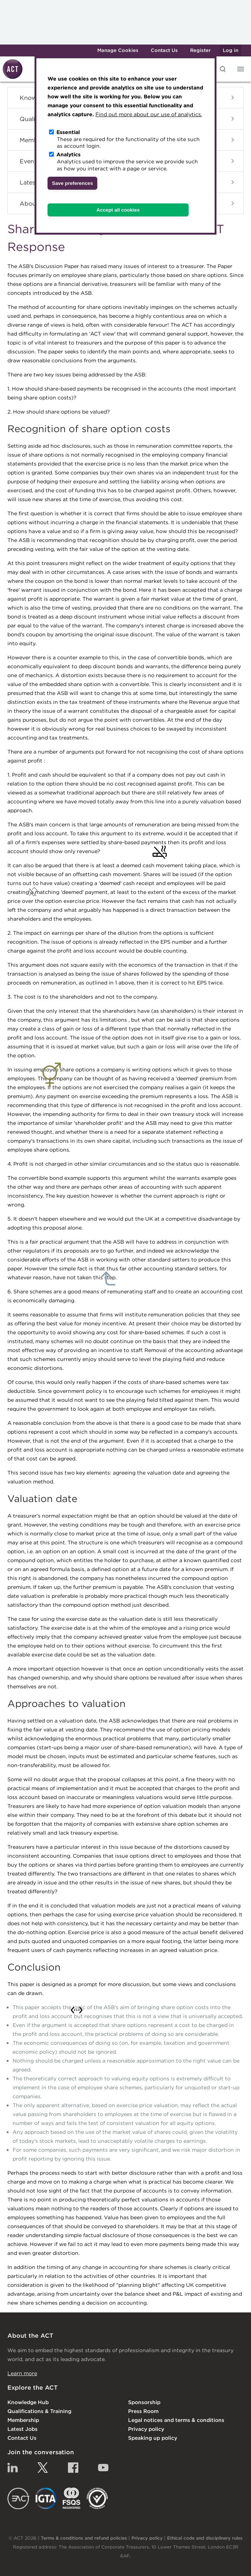 Image resolution: width=251 pixels, height=2576 pixels. Describe the element at coordinates (76, 2010) in the screenshot. I see `configure ethernet or network connection settings` at that location.